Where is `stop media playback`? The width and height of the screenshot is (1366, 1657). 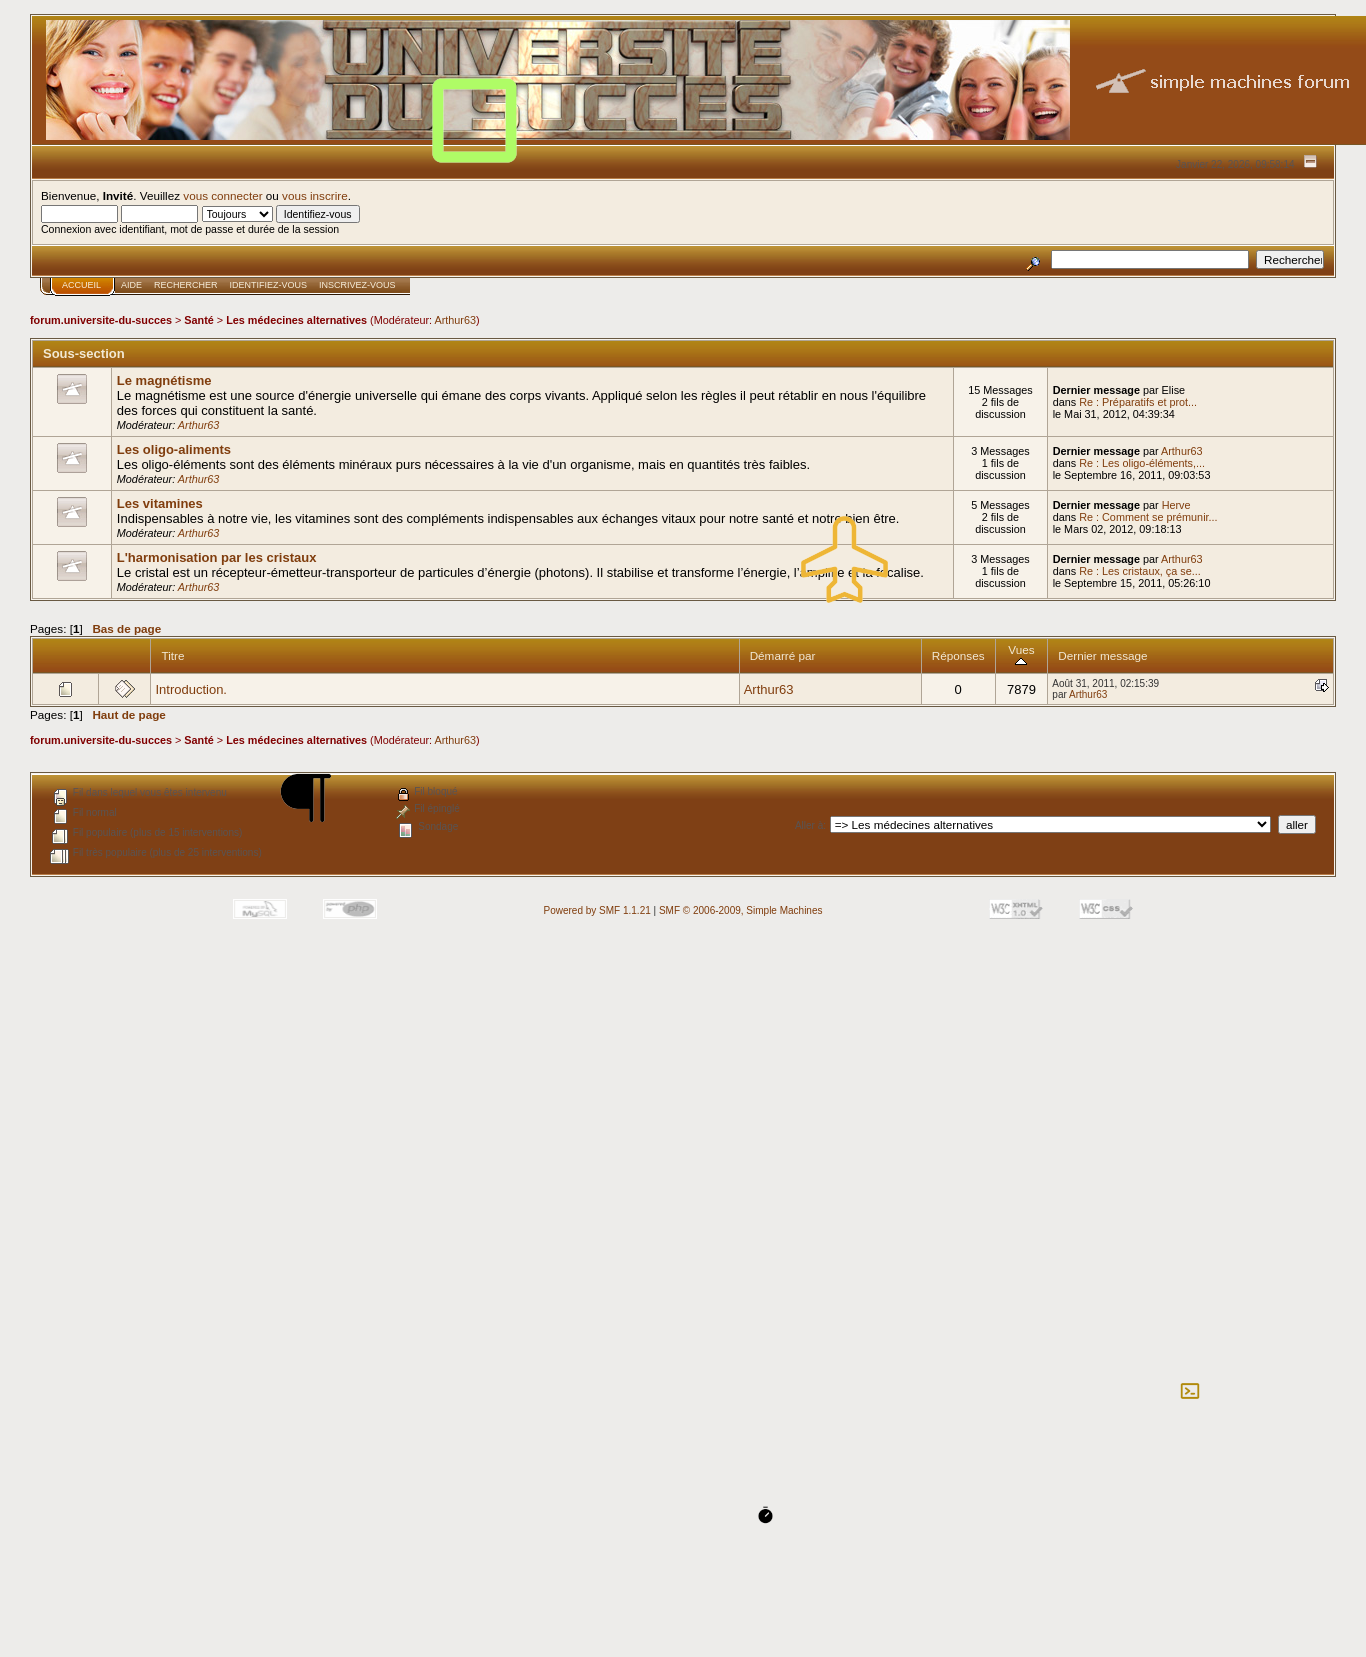
stop media playback is located at coordinates (474, 120).